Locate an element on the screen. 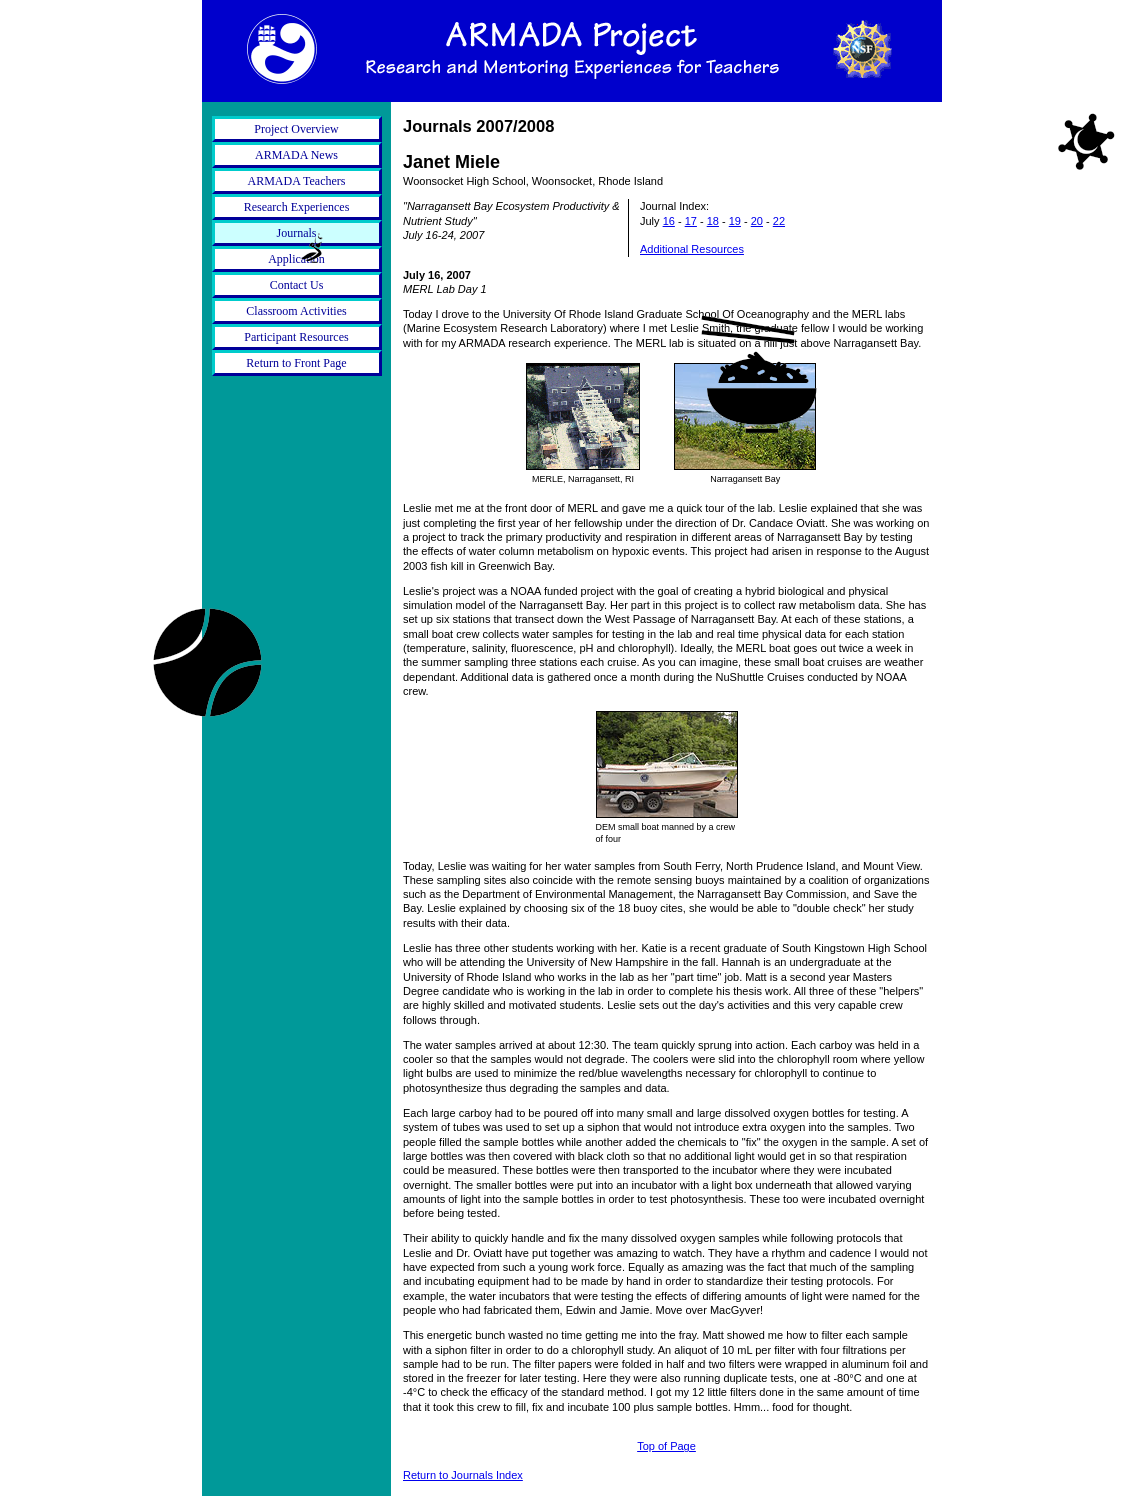  pelican character or mascot in a game is located at coordinates (313, 248).